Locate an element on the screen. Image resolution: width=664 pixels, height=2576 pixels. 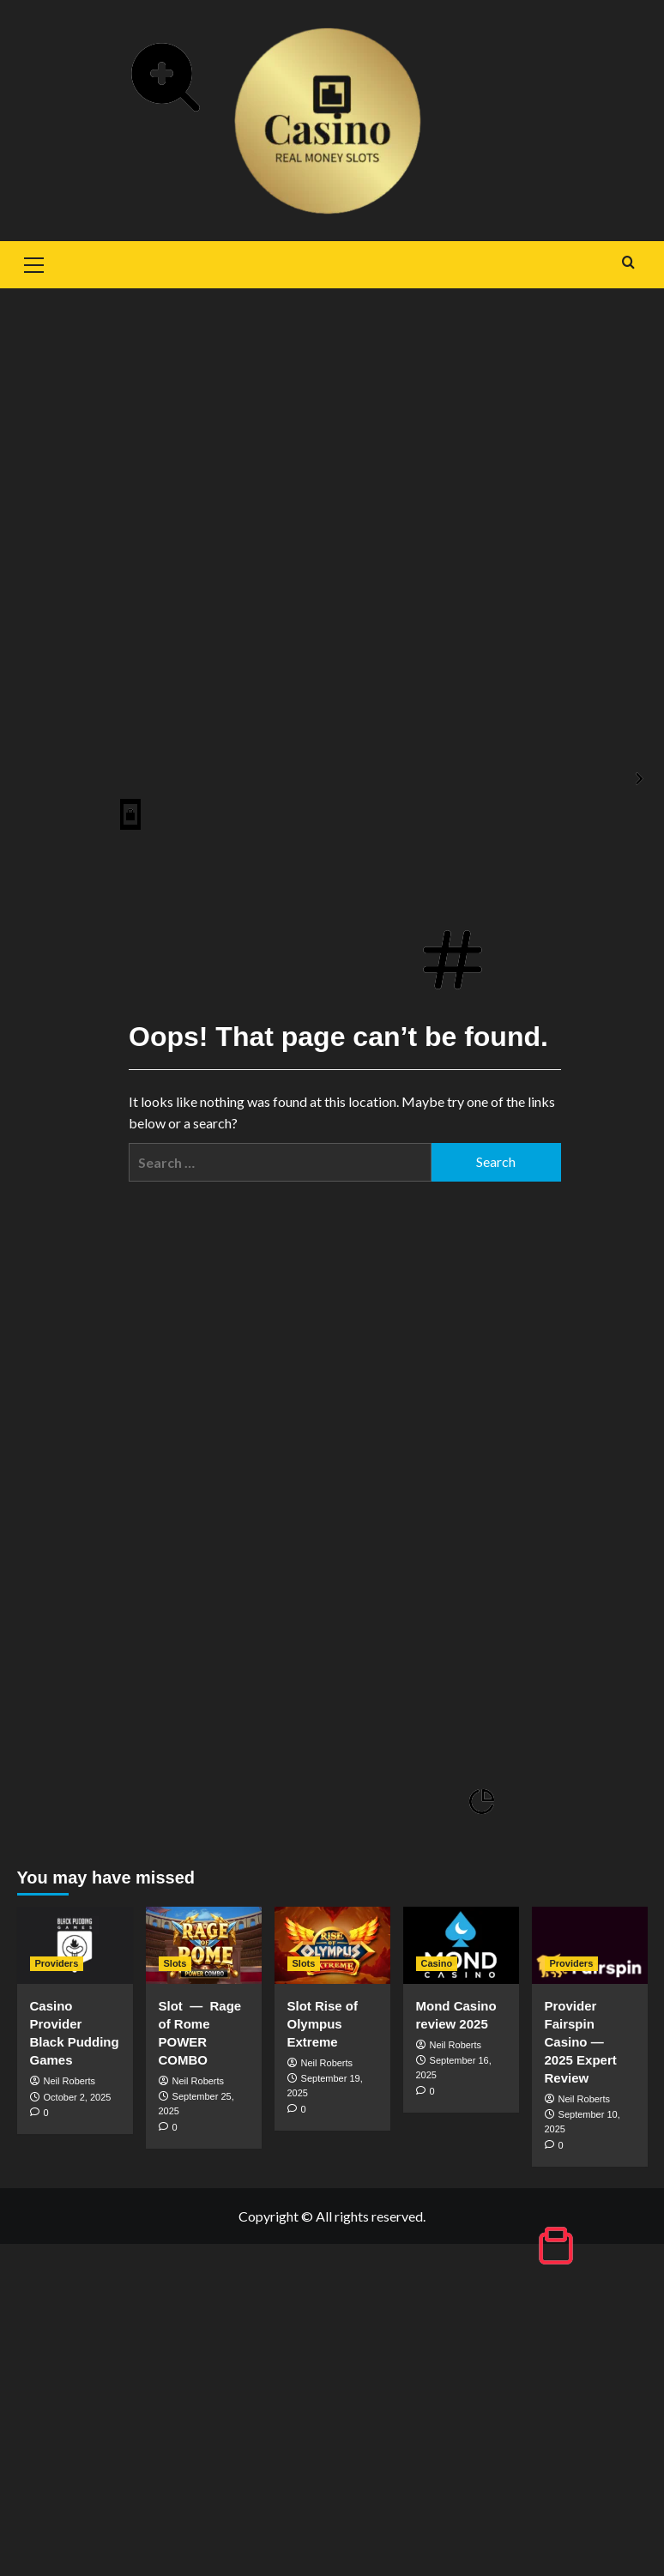
zoom in on content is located at coordinates (166, 77).